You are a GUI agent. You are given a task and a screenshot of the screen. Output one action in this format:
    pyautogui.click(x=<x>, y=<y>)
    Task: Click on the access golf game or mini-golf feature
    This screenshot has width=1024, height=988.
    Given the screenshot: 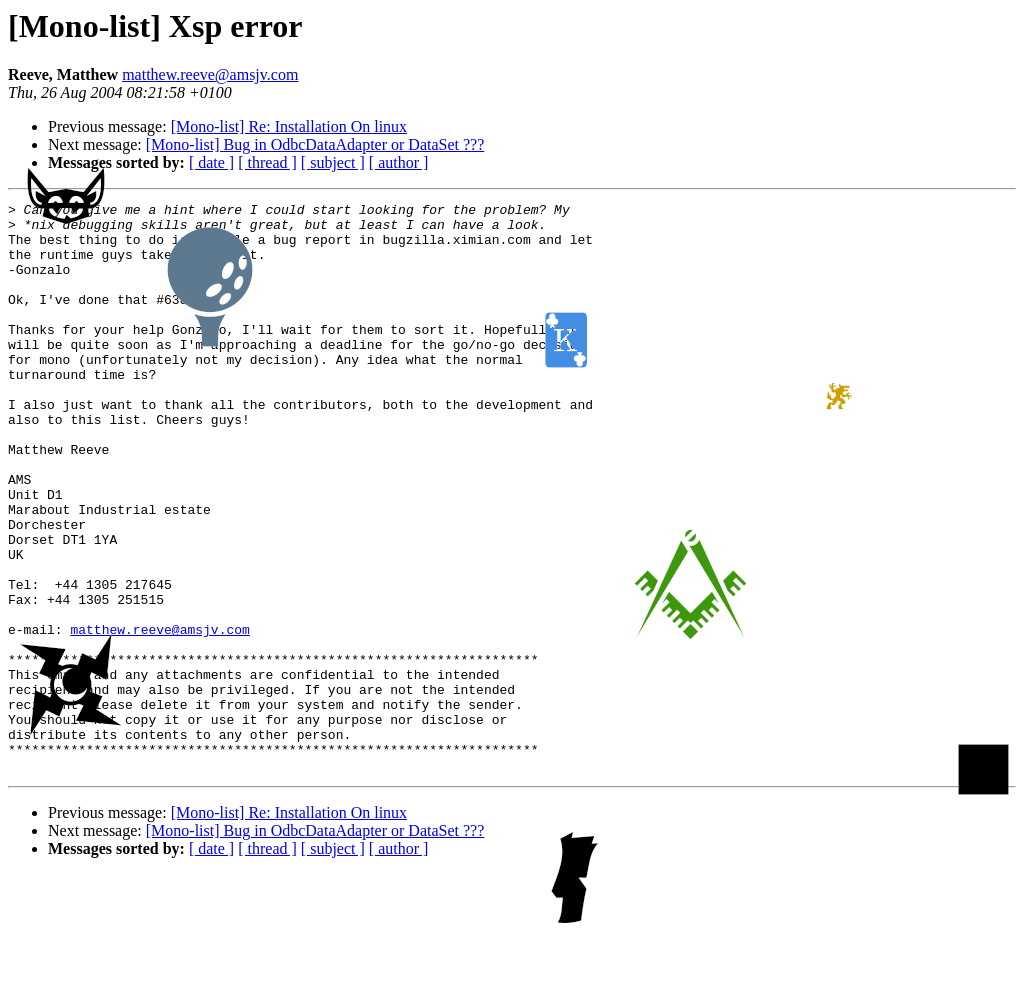 What is the action you would take?
    pyautogui.click(x=210, y=286)
    